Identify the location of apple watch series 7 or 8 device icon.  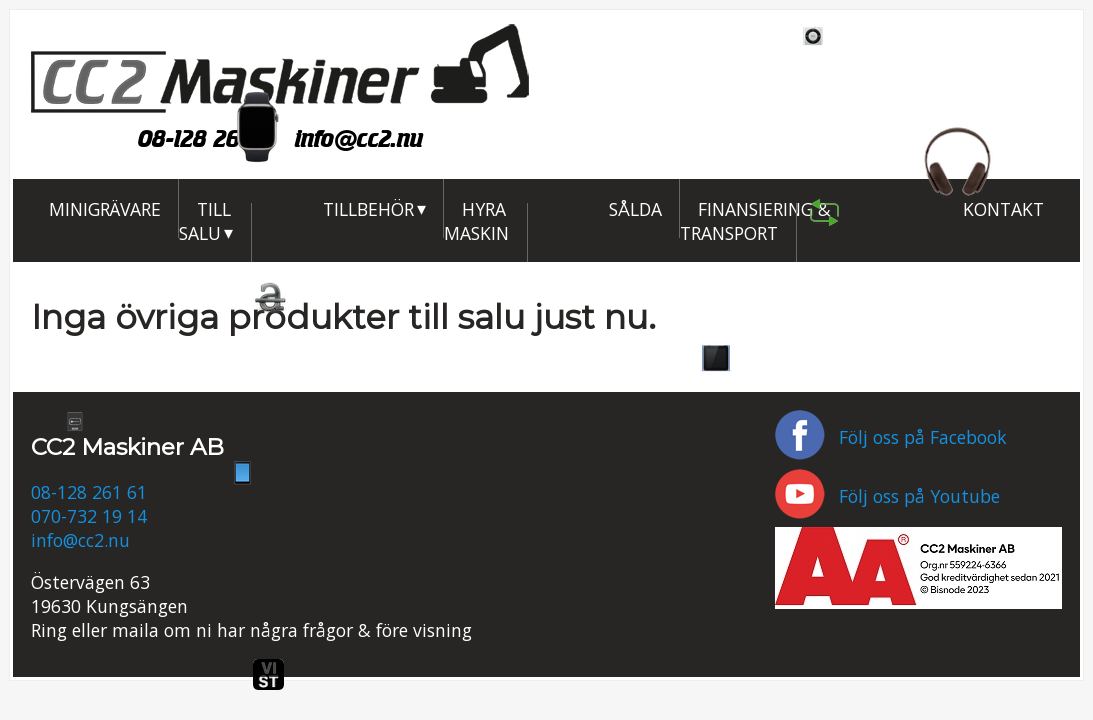
(257, 127).